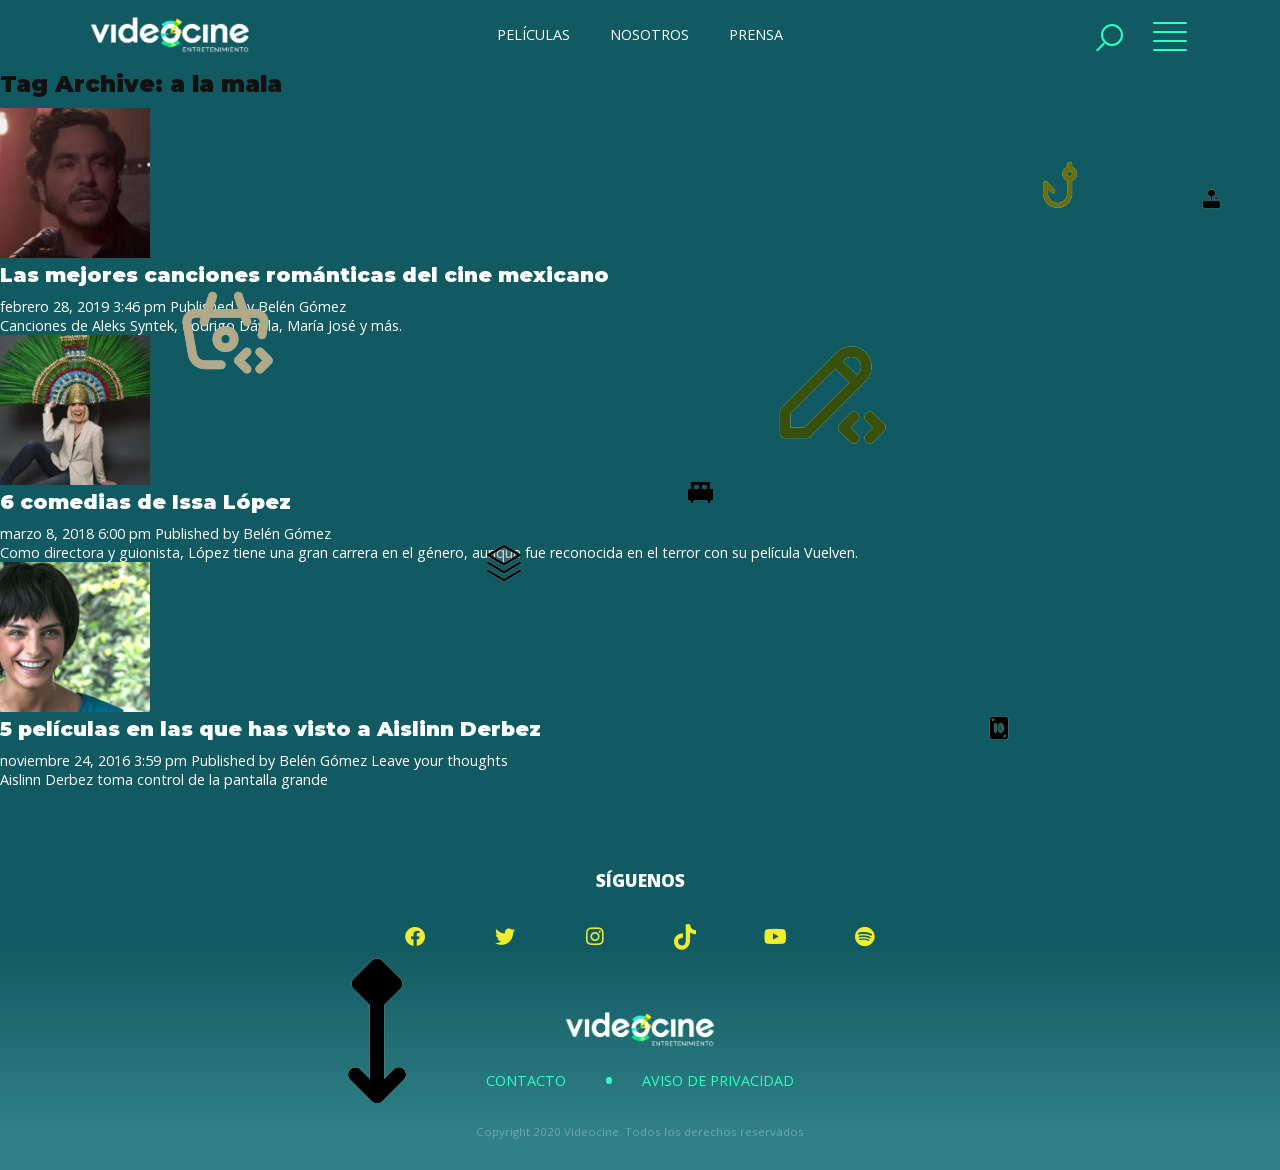  What do you see at coordinates (700, 492) in the screenshot?
I see `select single bed accommodation` at bounding box center [700, 492].